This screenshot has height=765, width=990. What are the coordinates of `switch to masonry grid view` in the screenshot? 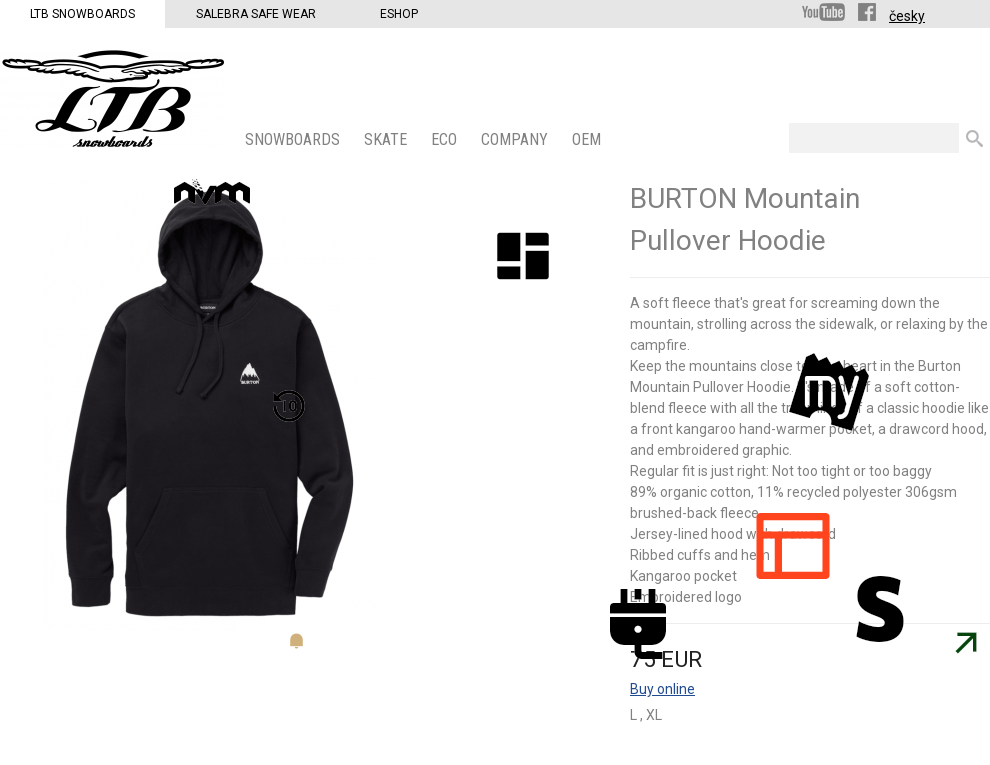 It's located at (523, 256).